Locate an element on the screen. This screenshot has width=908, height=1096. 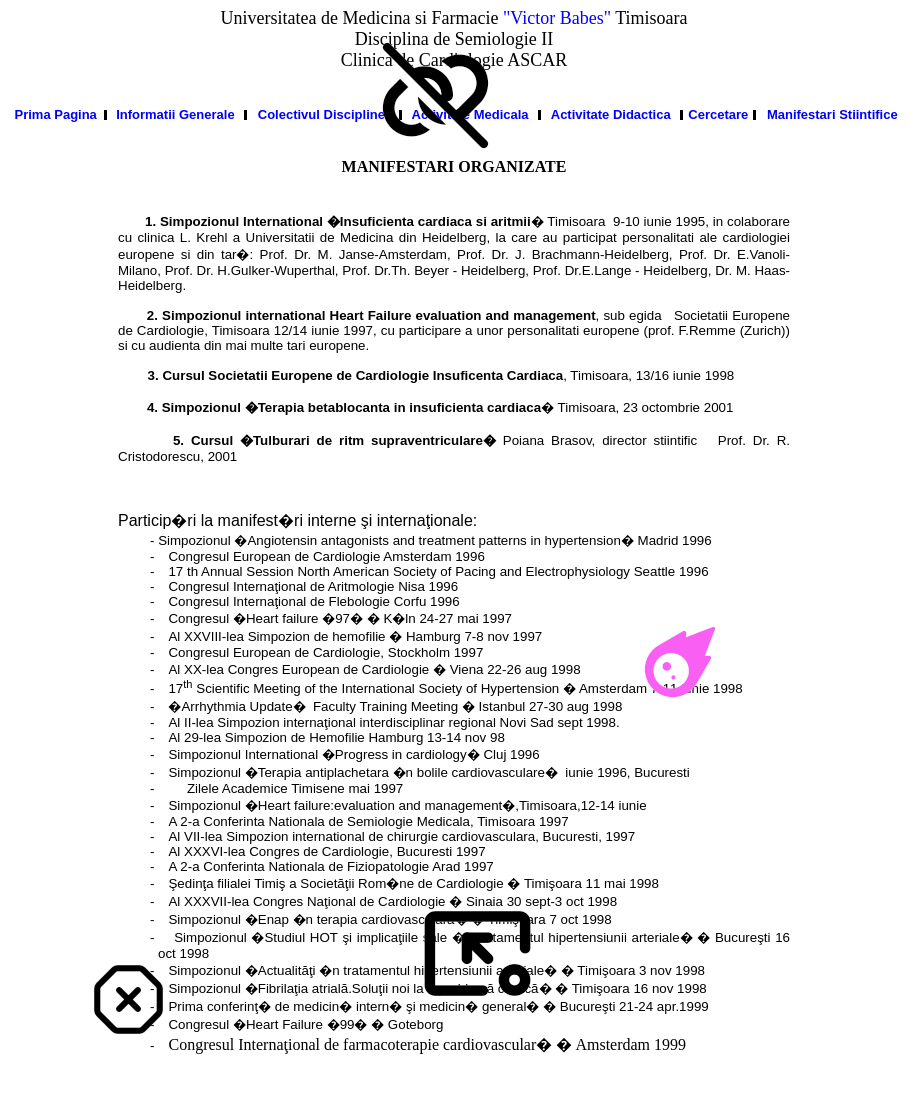
stop or cancel an action is located at coordinates (128, 999).